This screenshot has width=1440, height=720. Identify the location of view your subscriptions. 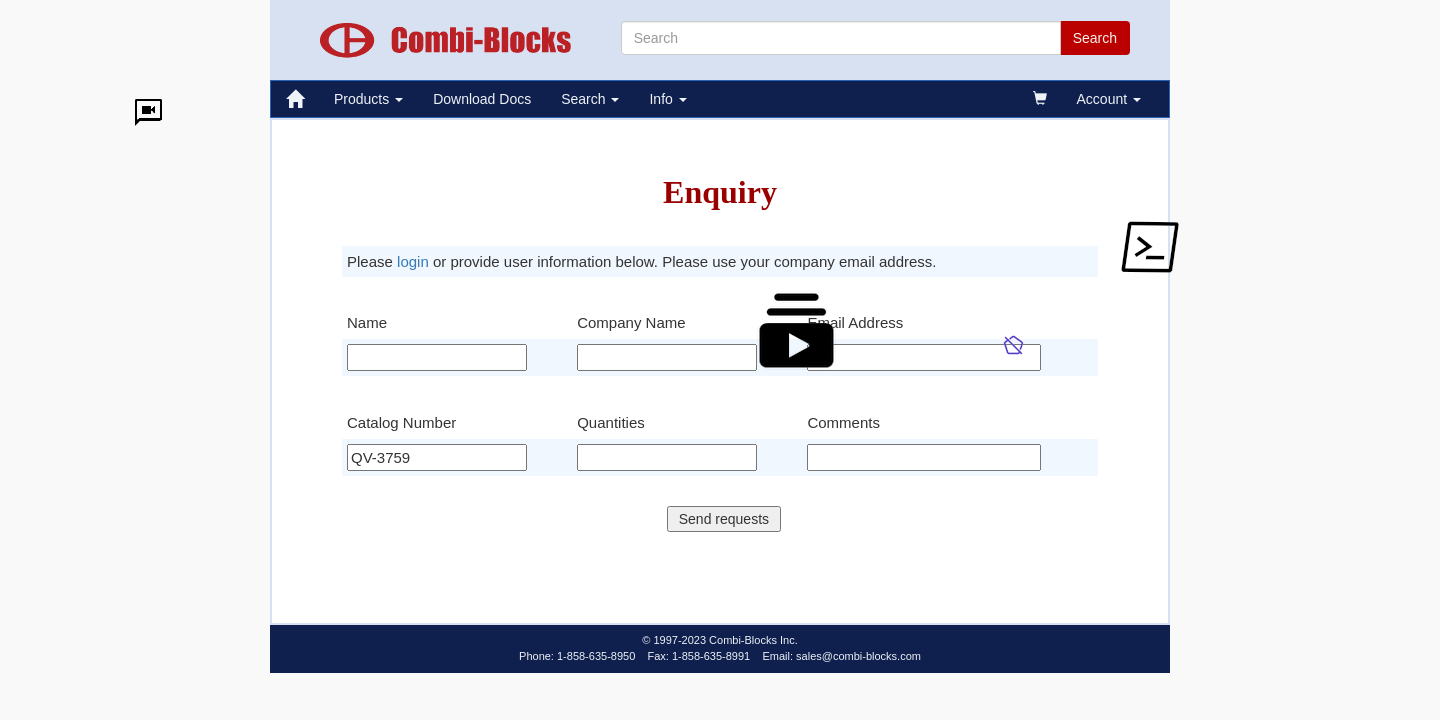
(796, 330).